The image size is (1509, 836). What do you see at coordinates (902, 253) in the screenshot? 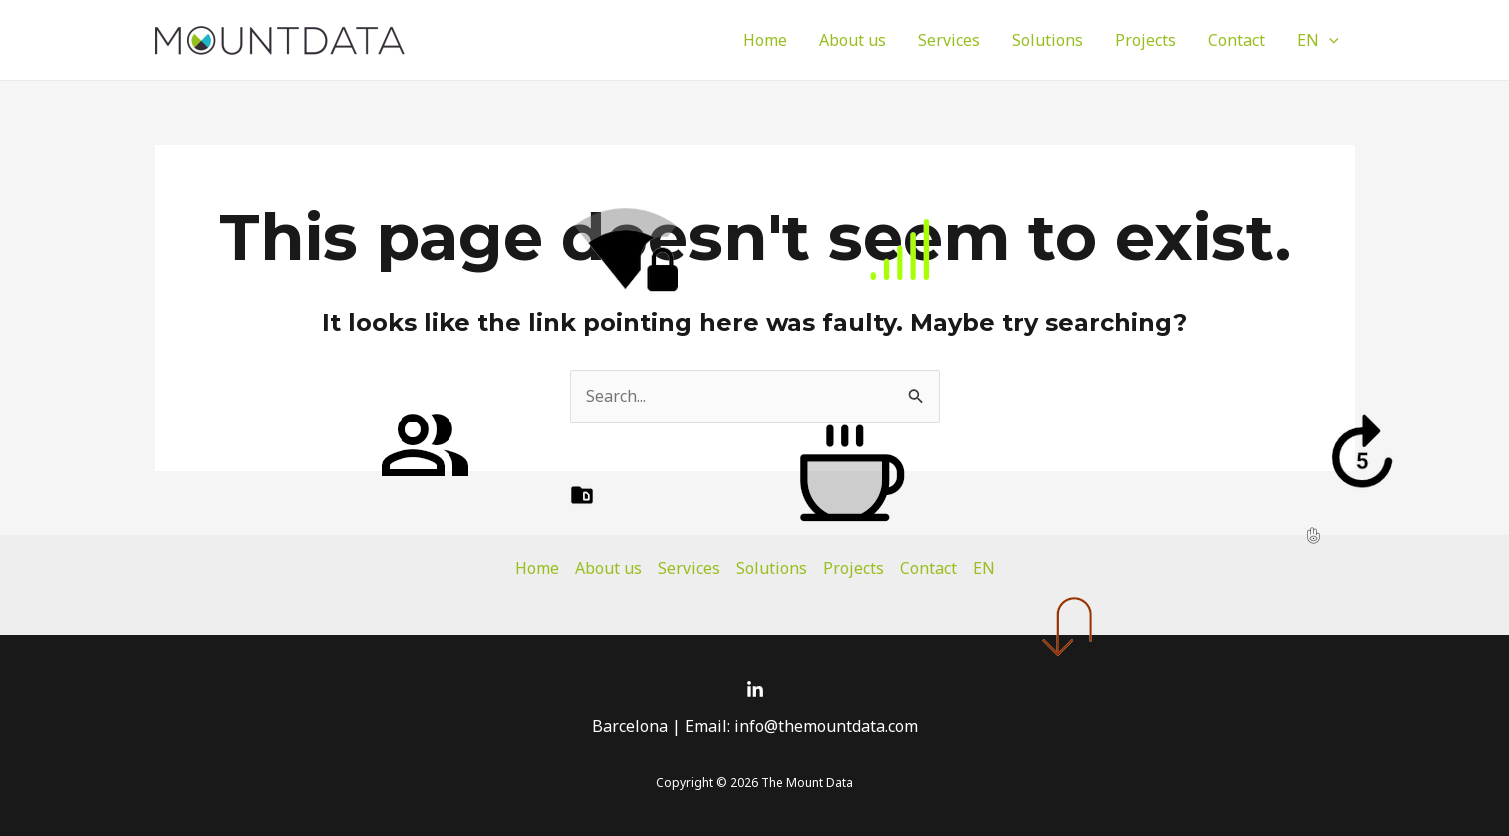
I see `indicates full cellular signal strength` at bounding box center [902, 253].